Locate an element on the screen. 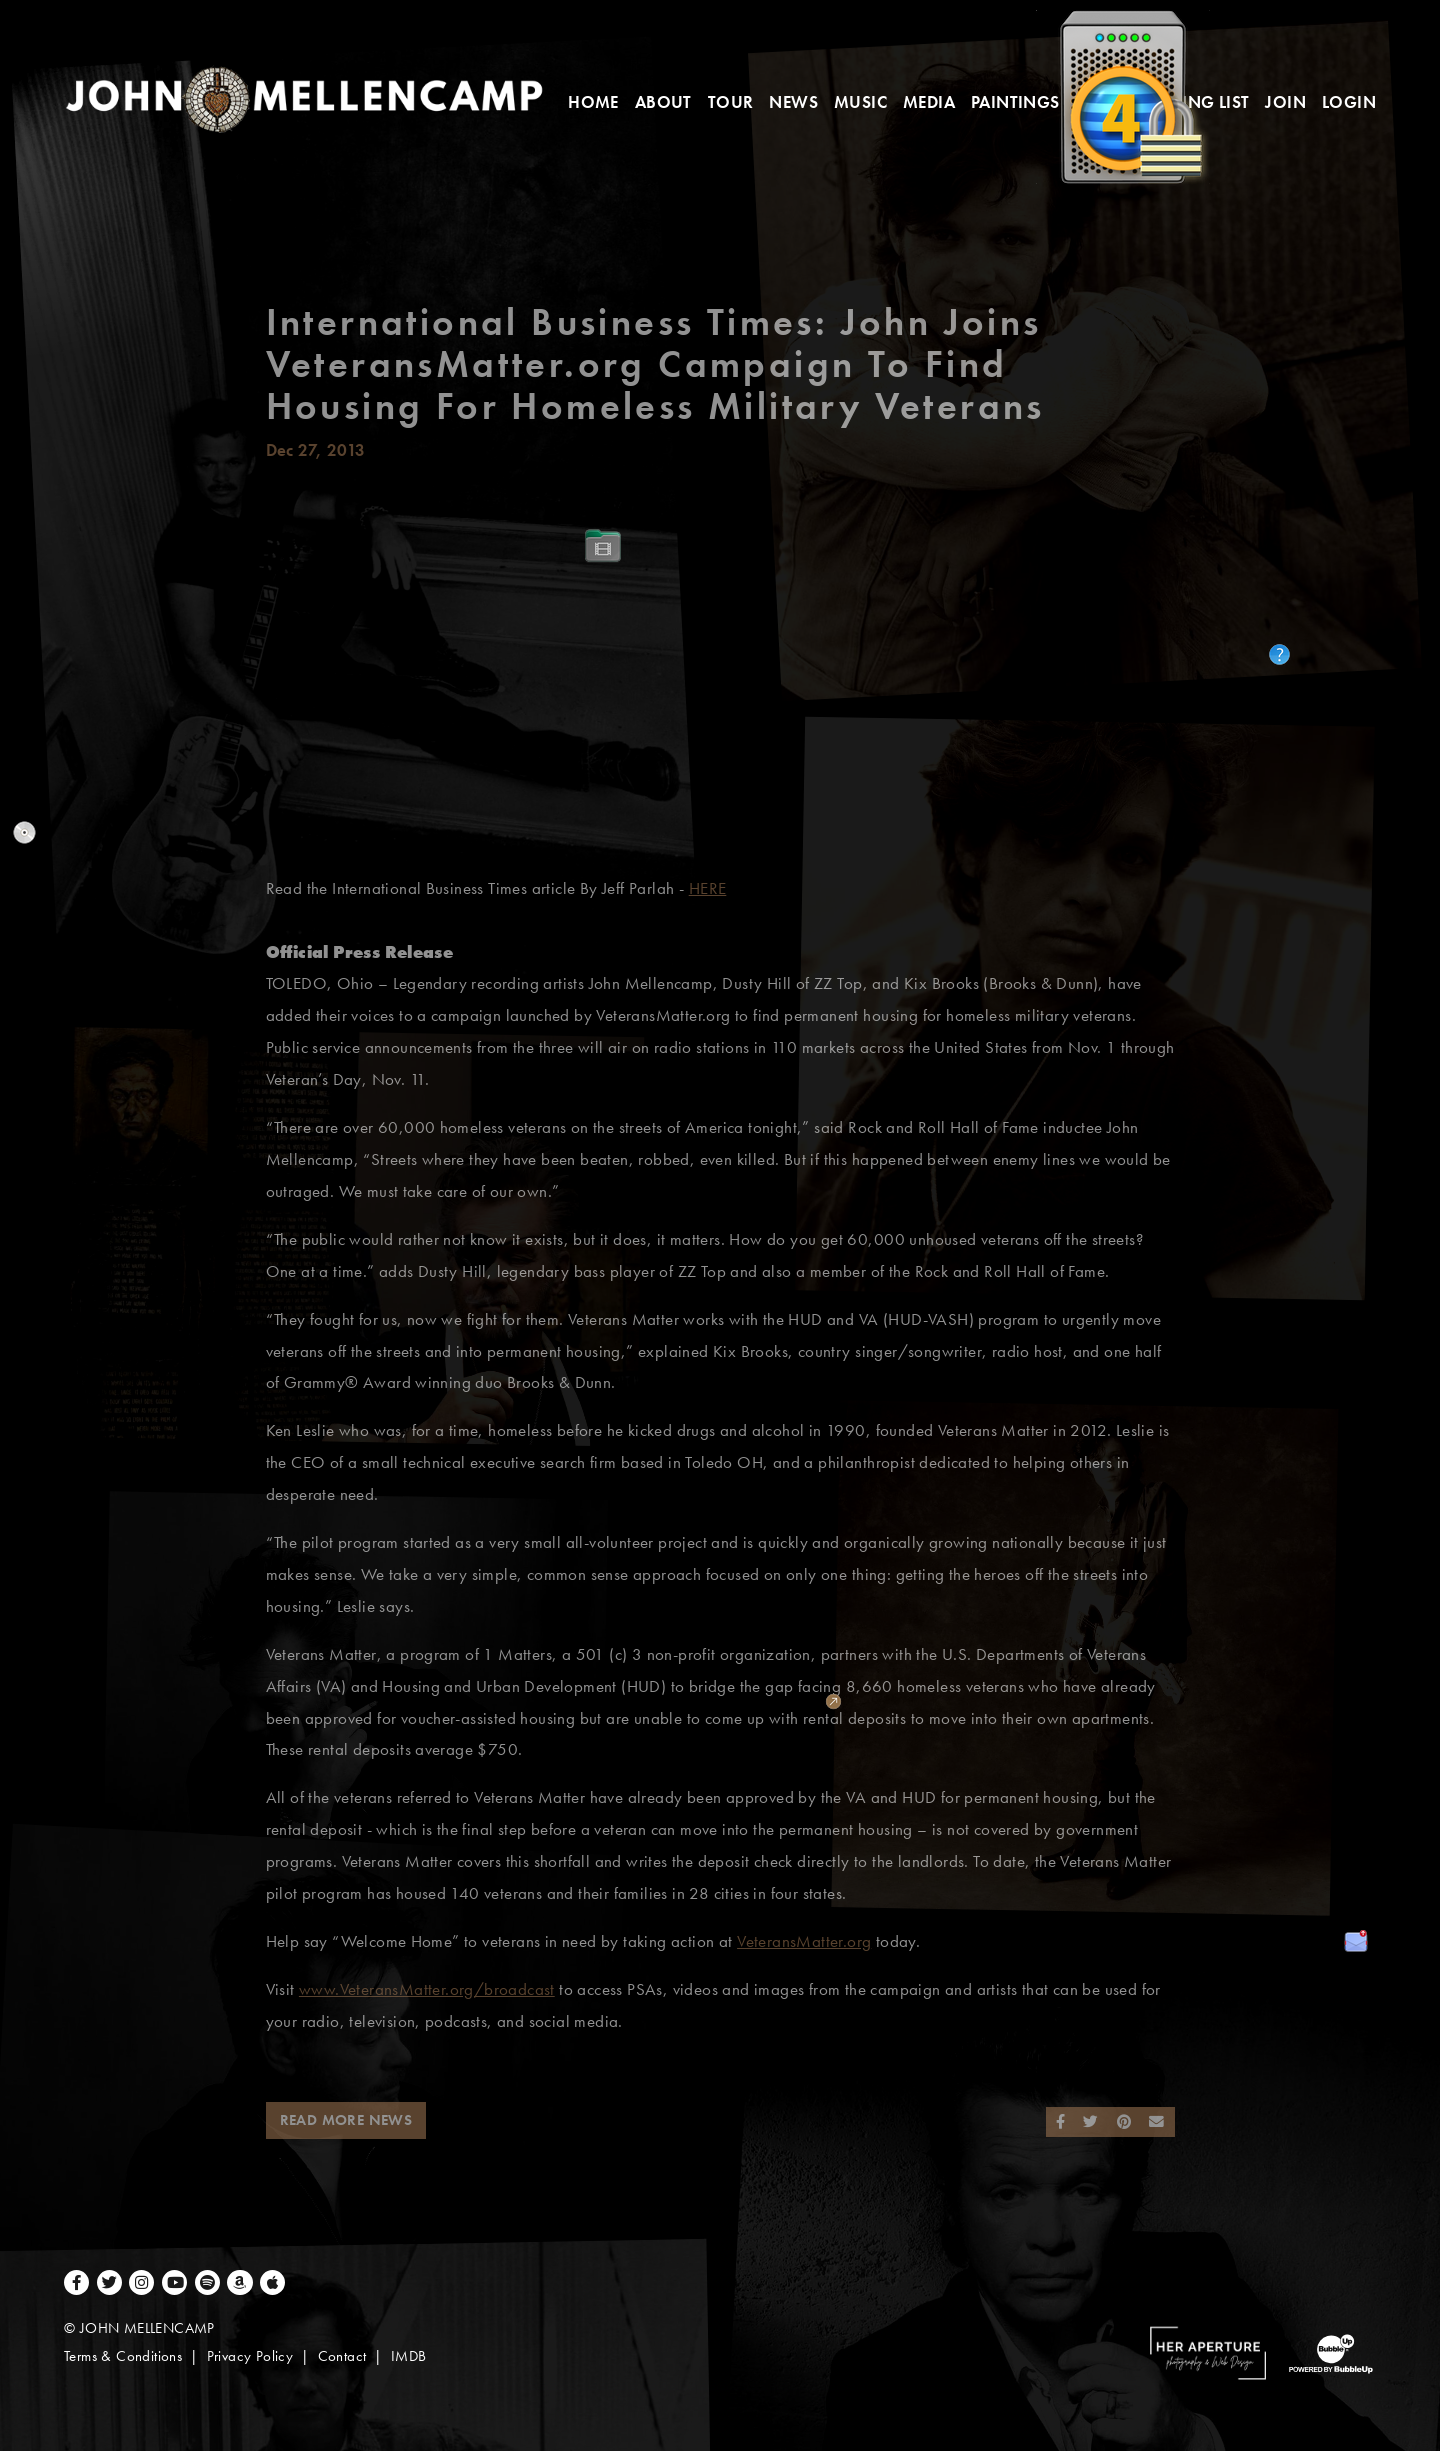 The image size is (1440, 2451). access help documentation is located at coordinates (1279, 654).